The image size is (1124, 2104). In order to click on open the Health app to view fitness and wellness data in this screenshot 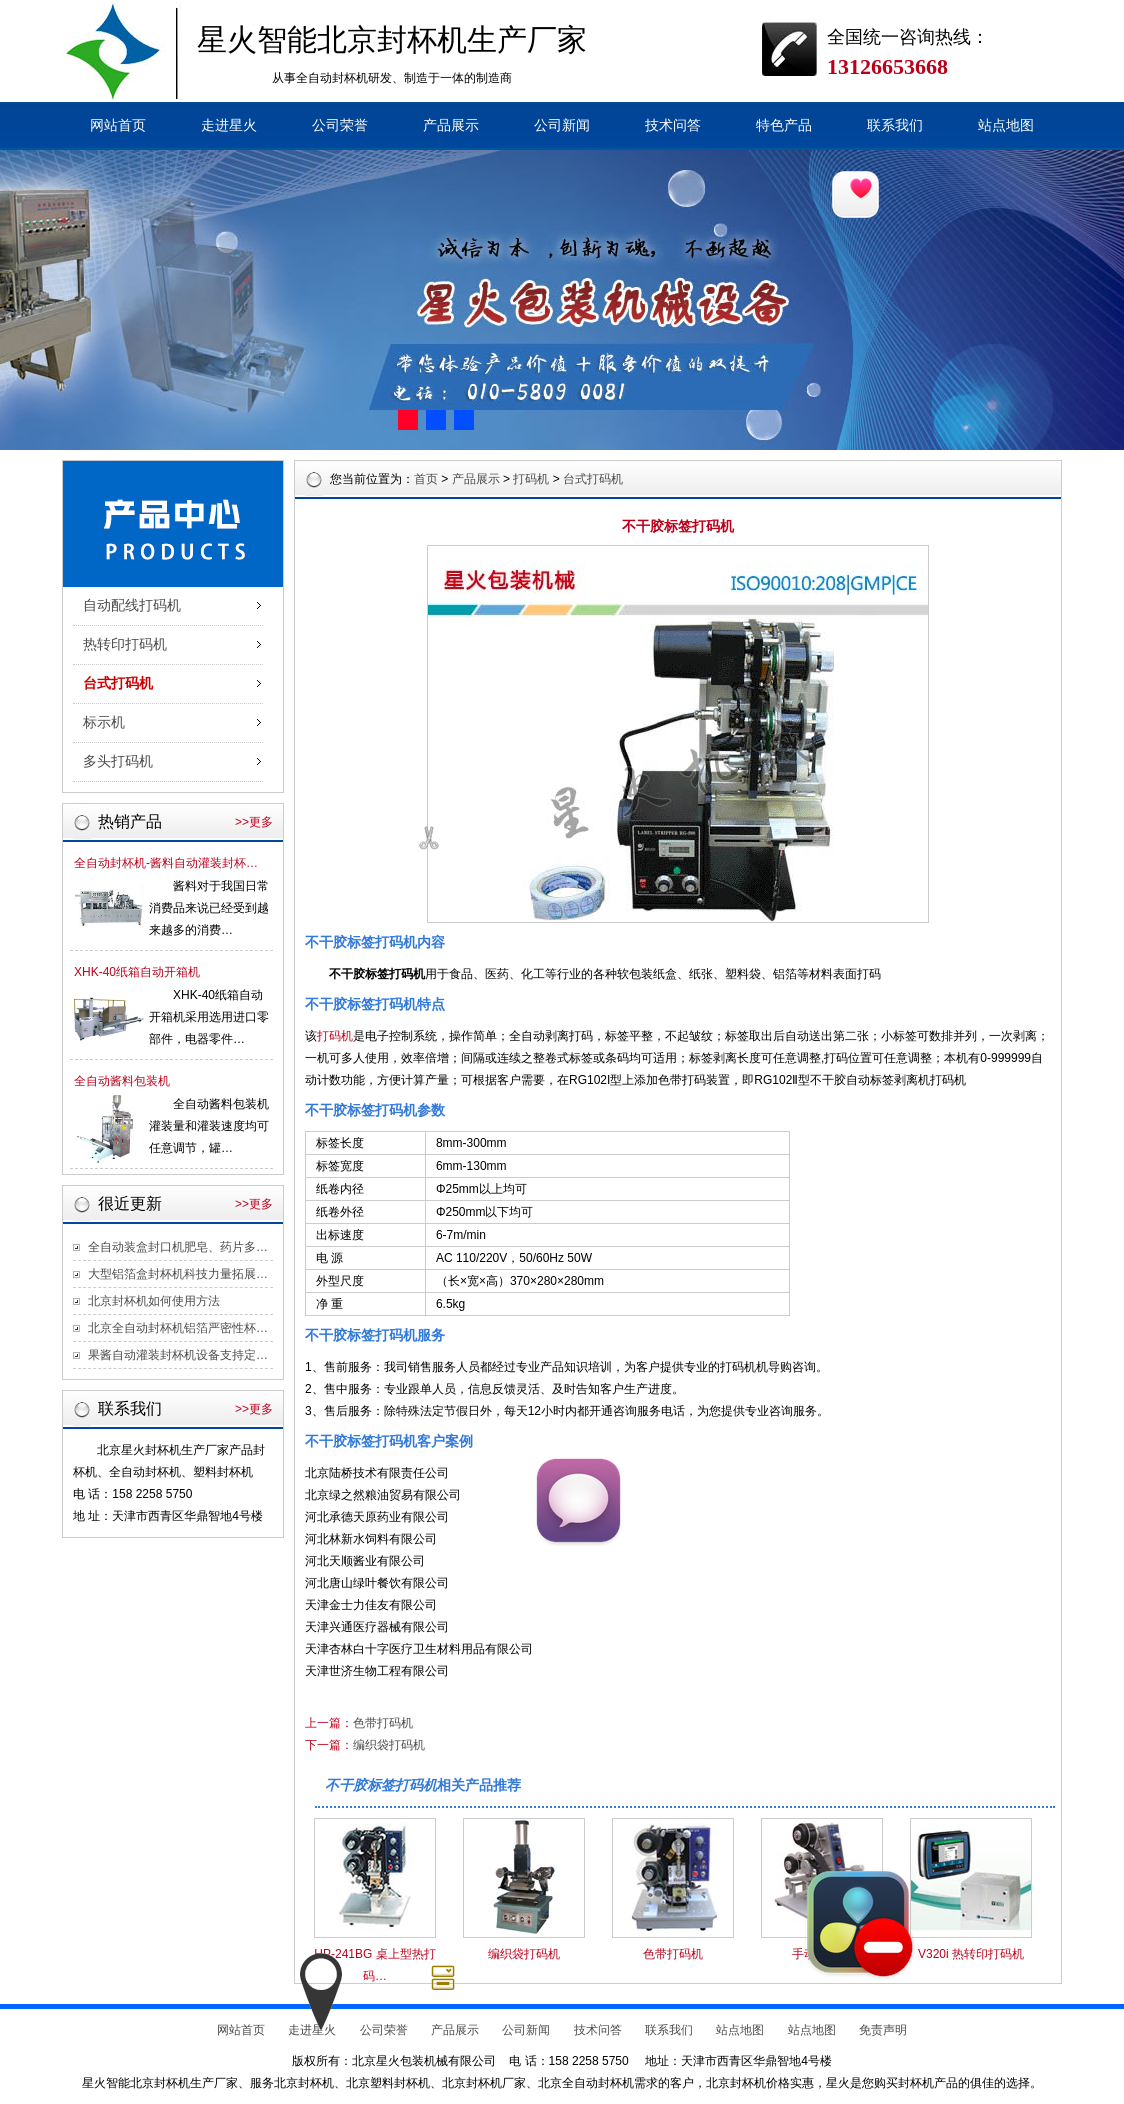, I will do `click(855, 194)`.